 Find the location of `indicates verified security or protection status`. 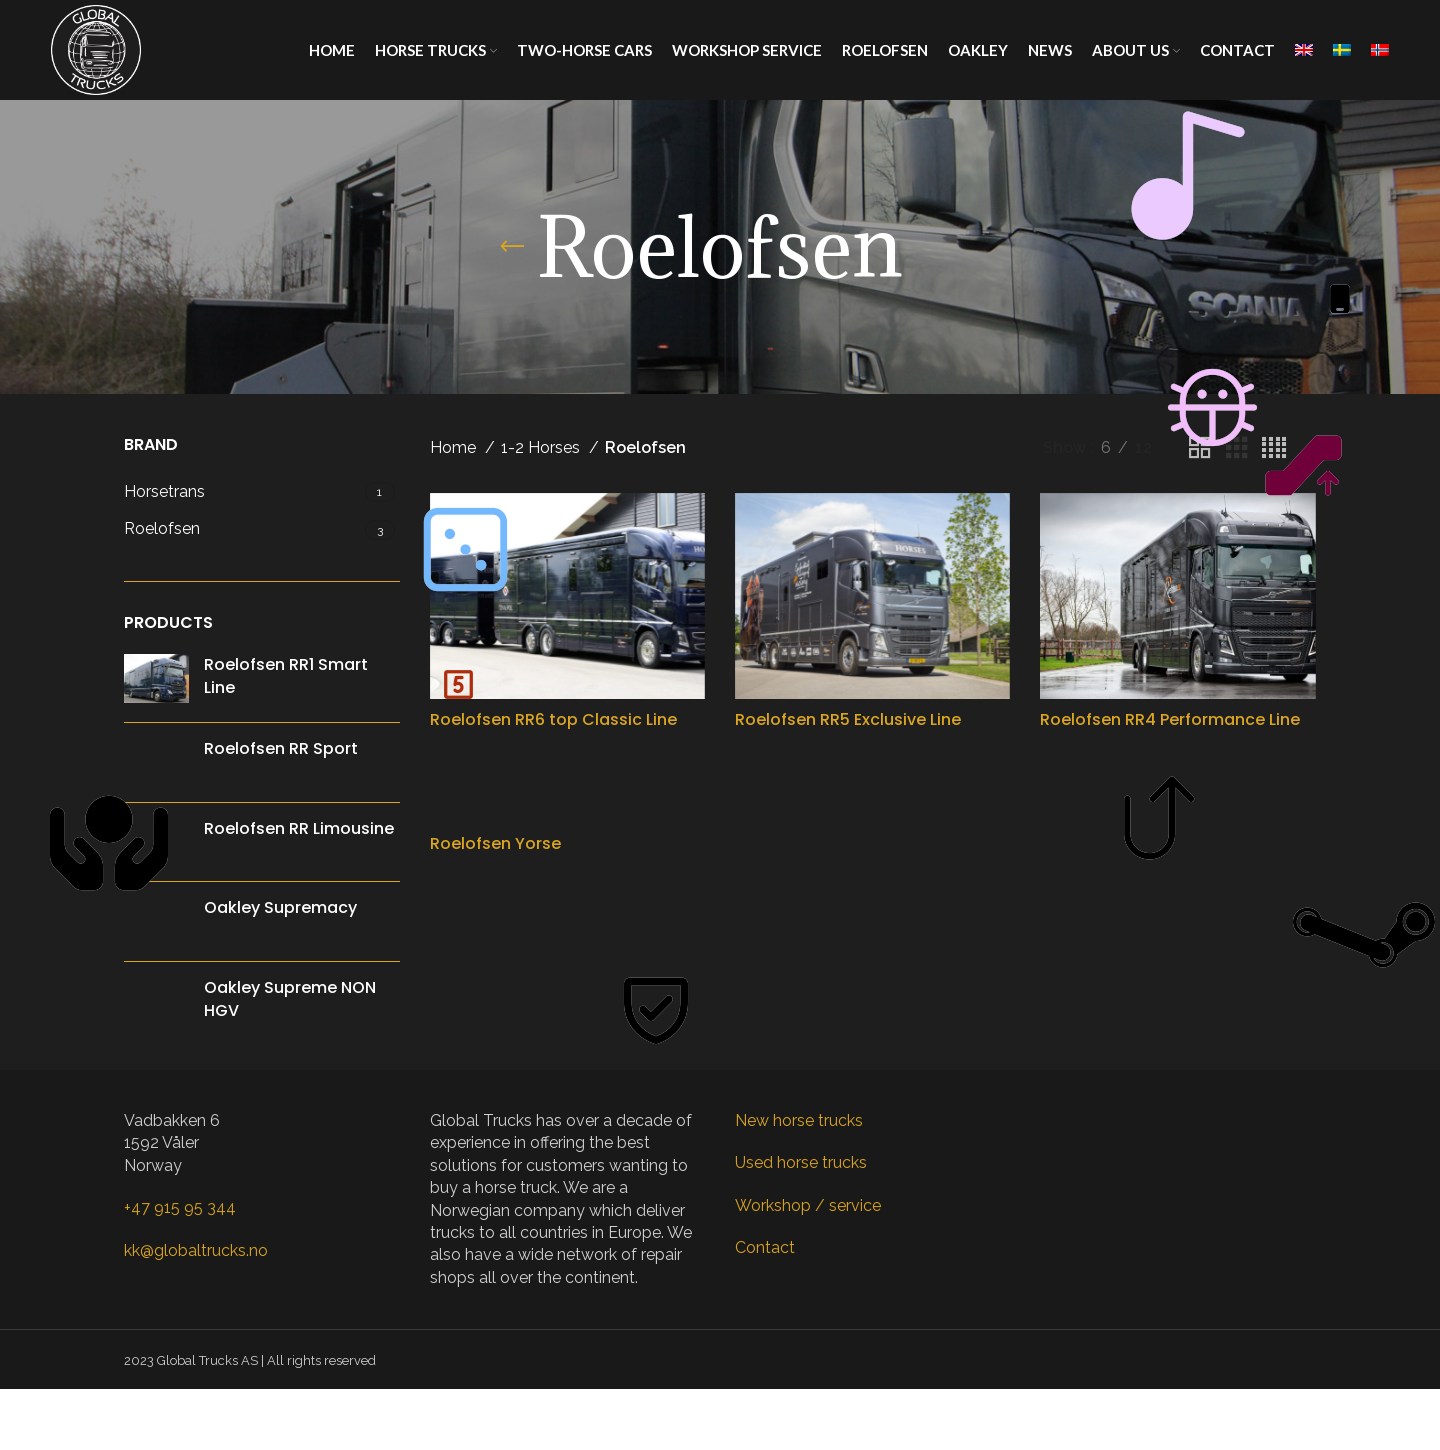

indicates verified security or protection status is located at coordinates (656, 1007).